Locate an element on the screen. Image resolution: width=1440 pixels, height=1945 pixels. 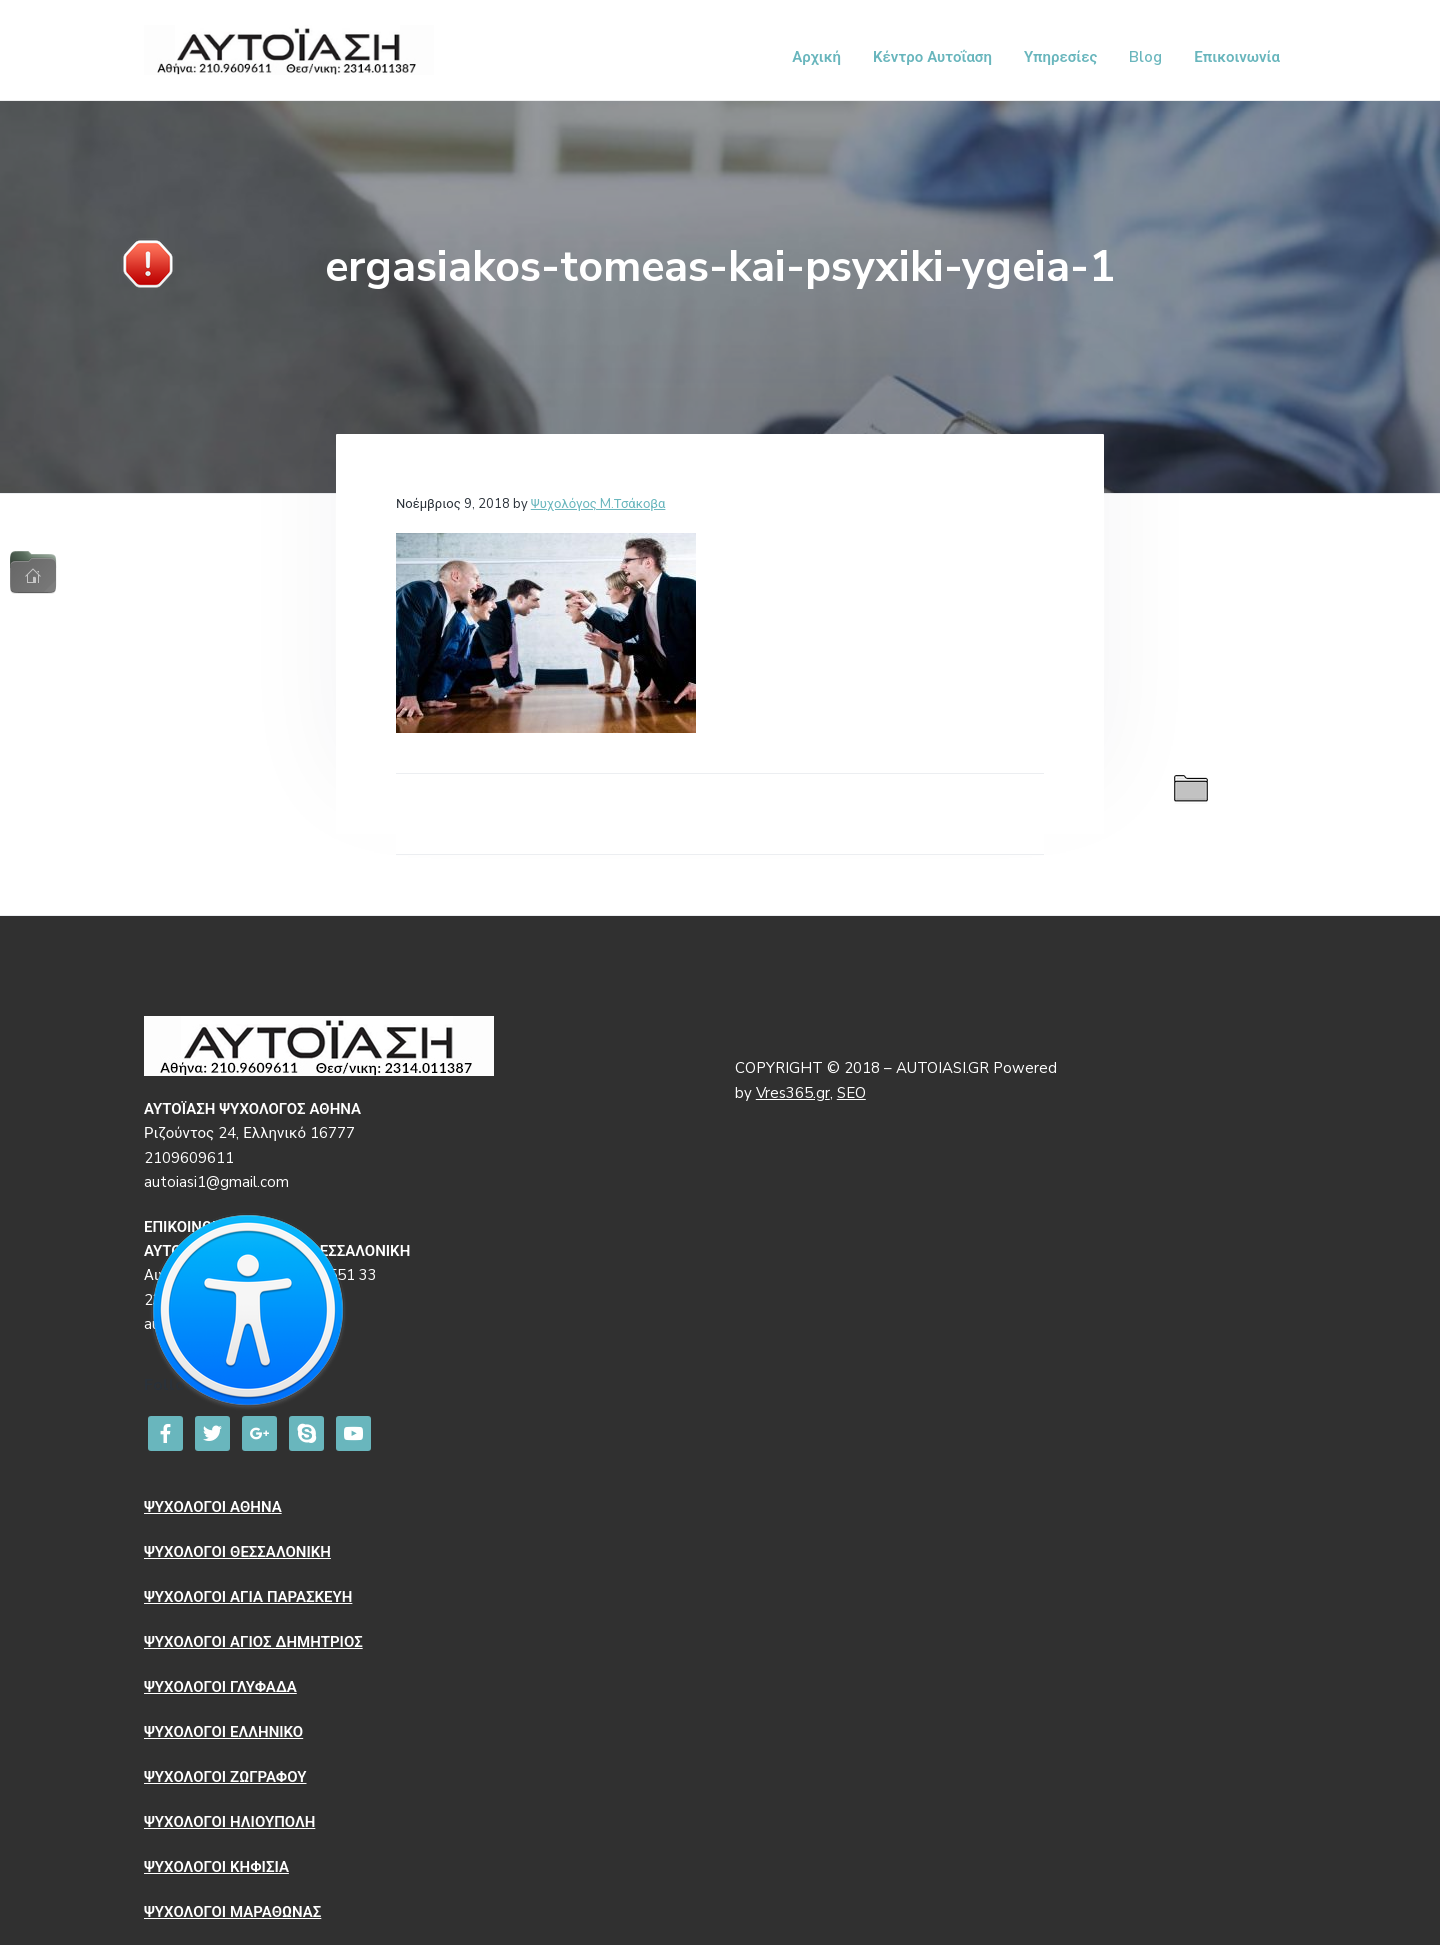
access your home folder is located at coordinates (33, 572).